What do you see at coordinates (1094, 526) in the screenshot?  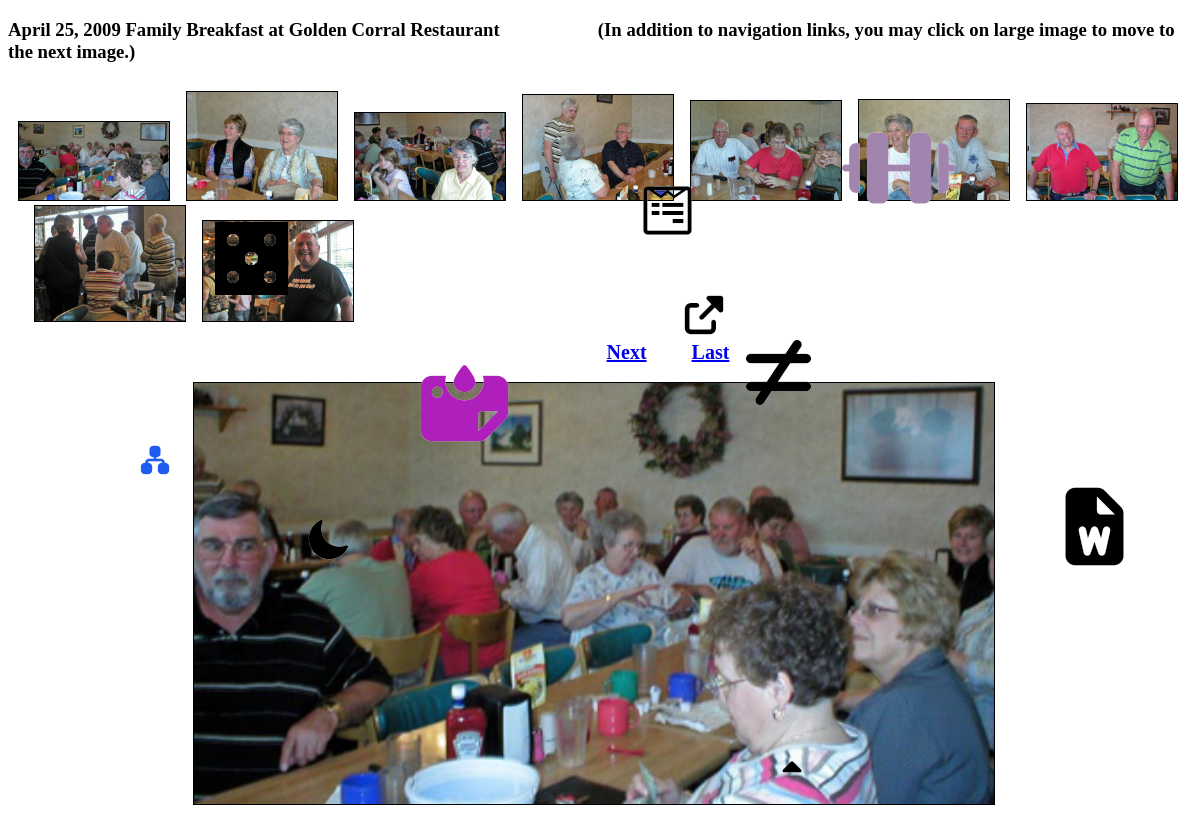 I see `open a Microsoft Word document` at bounding box center [1094, 526].